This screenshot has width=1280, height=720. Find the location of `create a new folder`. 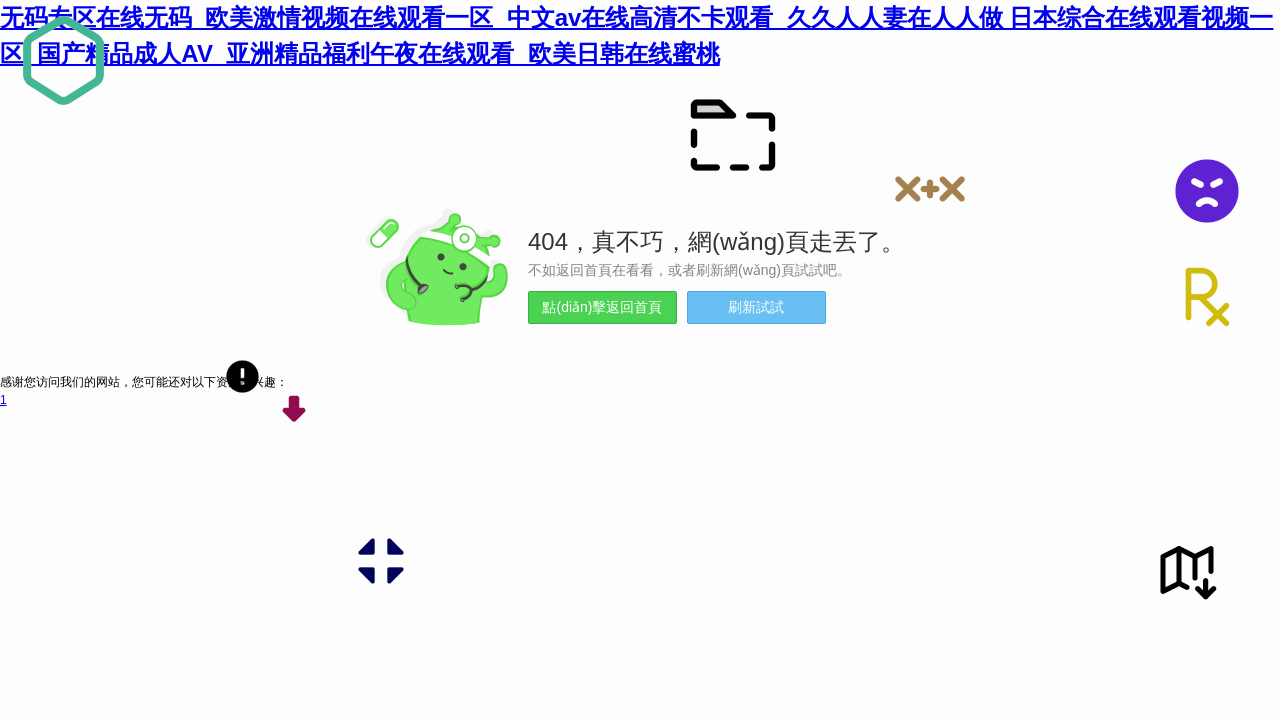

create a new folder is located at coordinates (733, 135).